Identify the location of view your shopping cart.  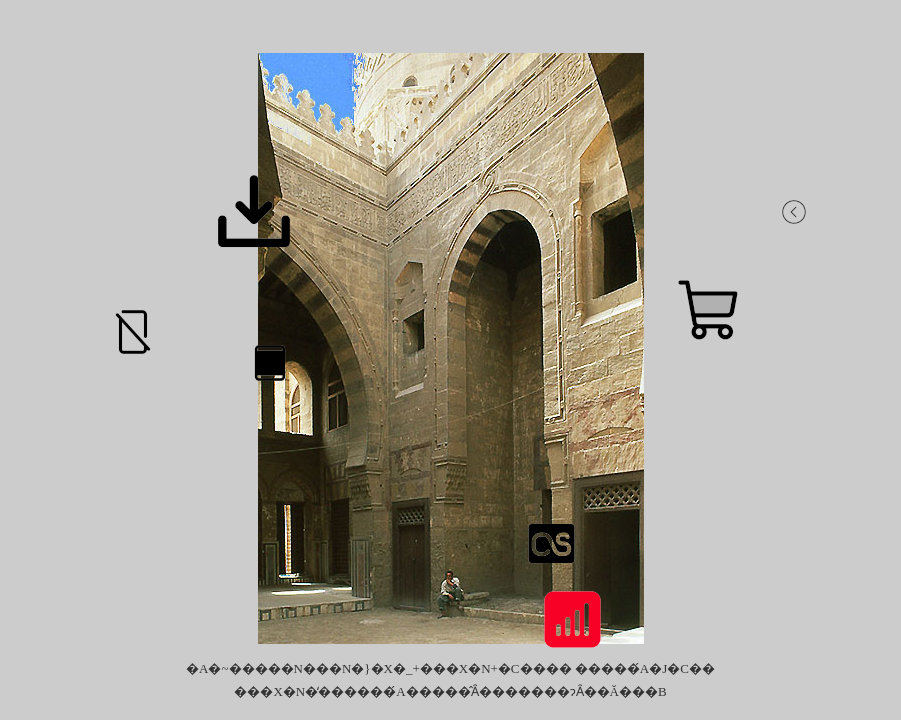
(709, 311).